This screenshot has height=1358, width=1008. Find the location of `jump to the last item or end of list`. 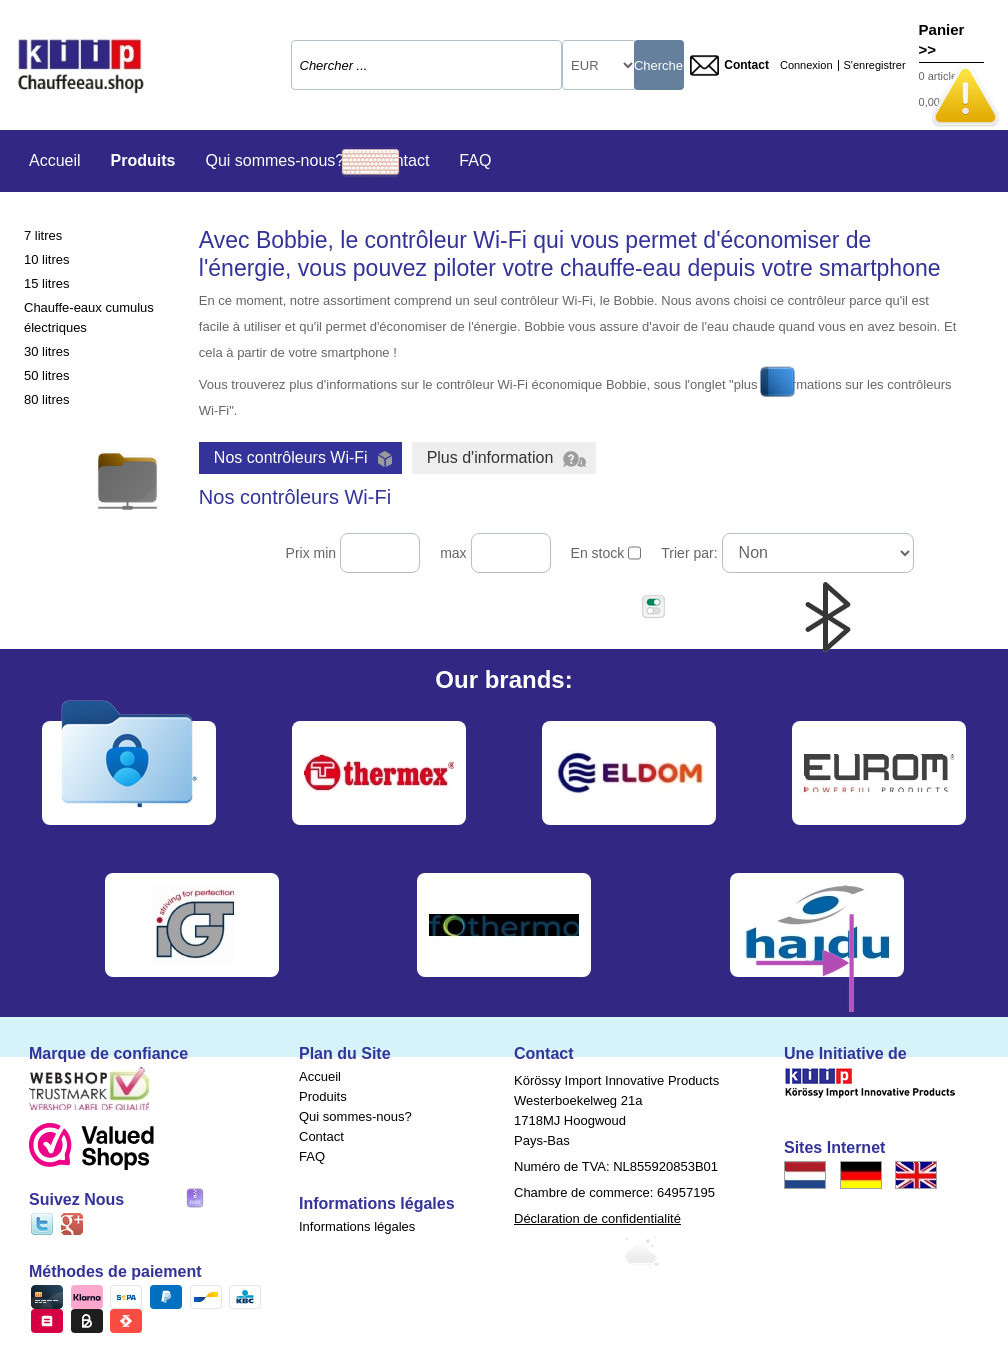

jump to the last item or end of list is located at coordinates (805, 963).